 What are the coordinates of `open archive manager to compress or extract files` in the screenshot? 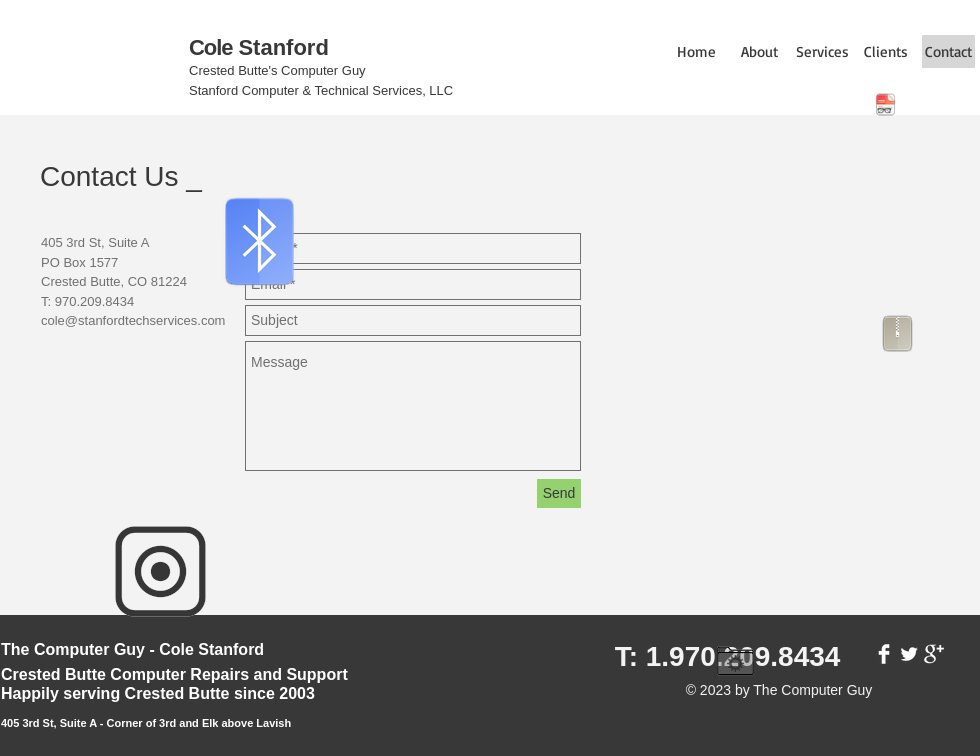 It's located at (897, 333).